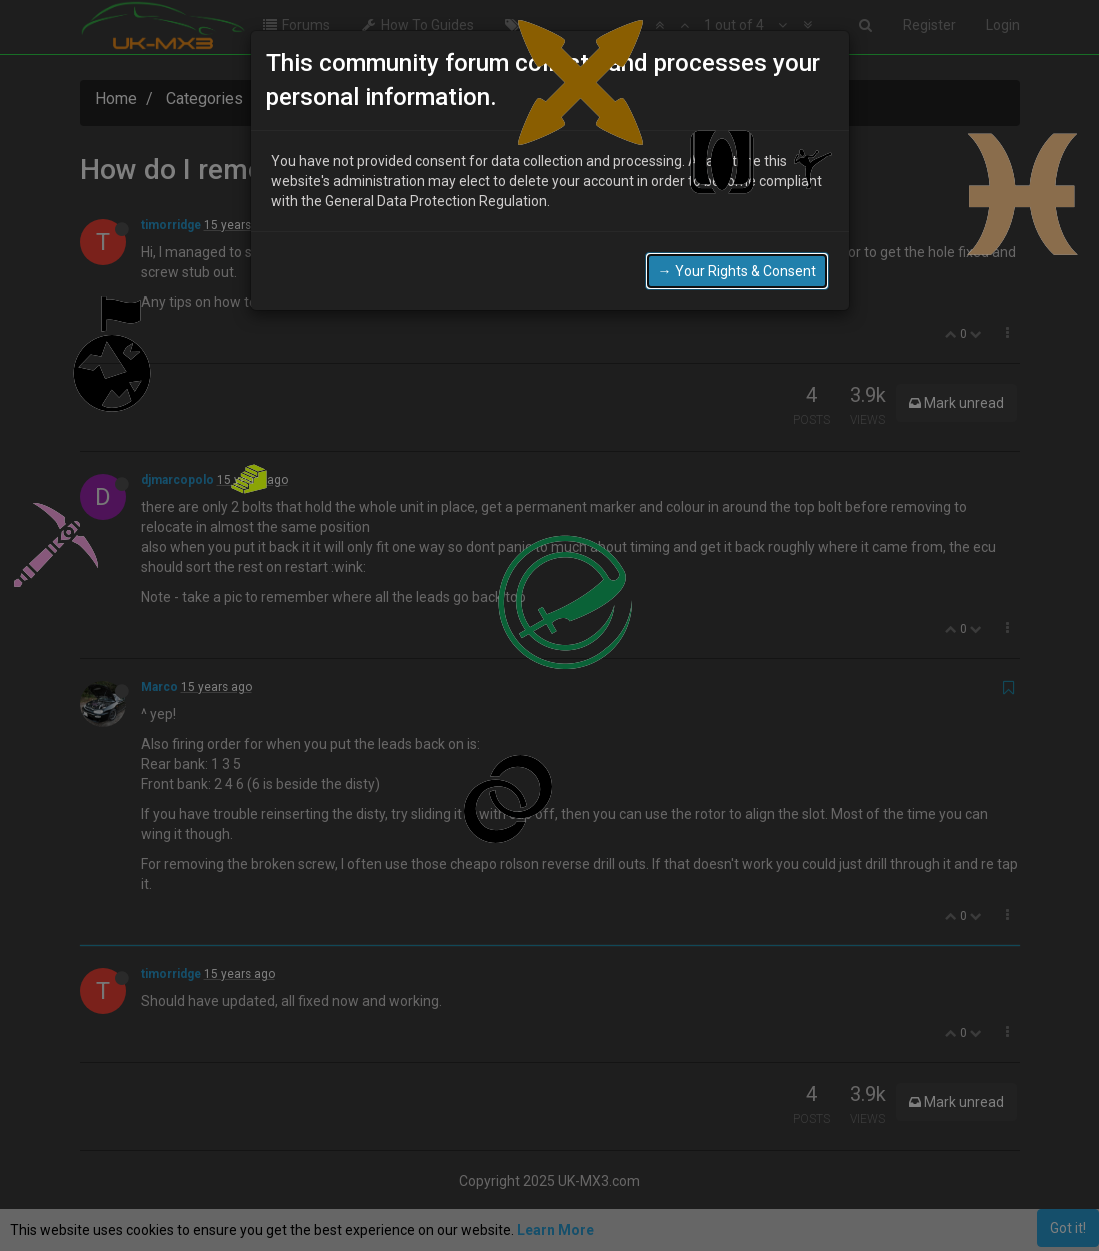 This screenshot has width=1099, height=1251. Describe the element at coordinates (722, 162) in the screenshot. I see `decorative design element or placeholder graphic` at that location.